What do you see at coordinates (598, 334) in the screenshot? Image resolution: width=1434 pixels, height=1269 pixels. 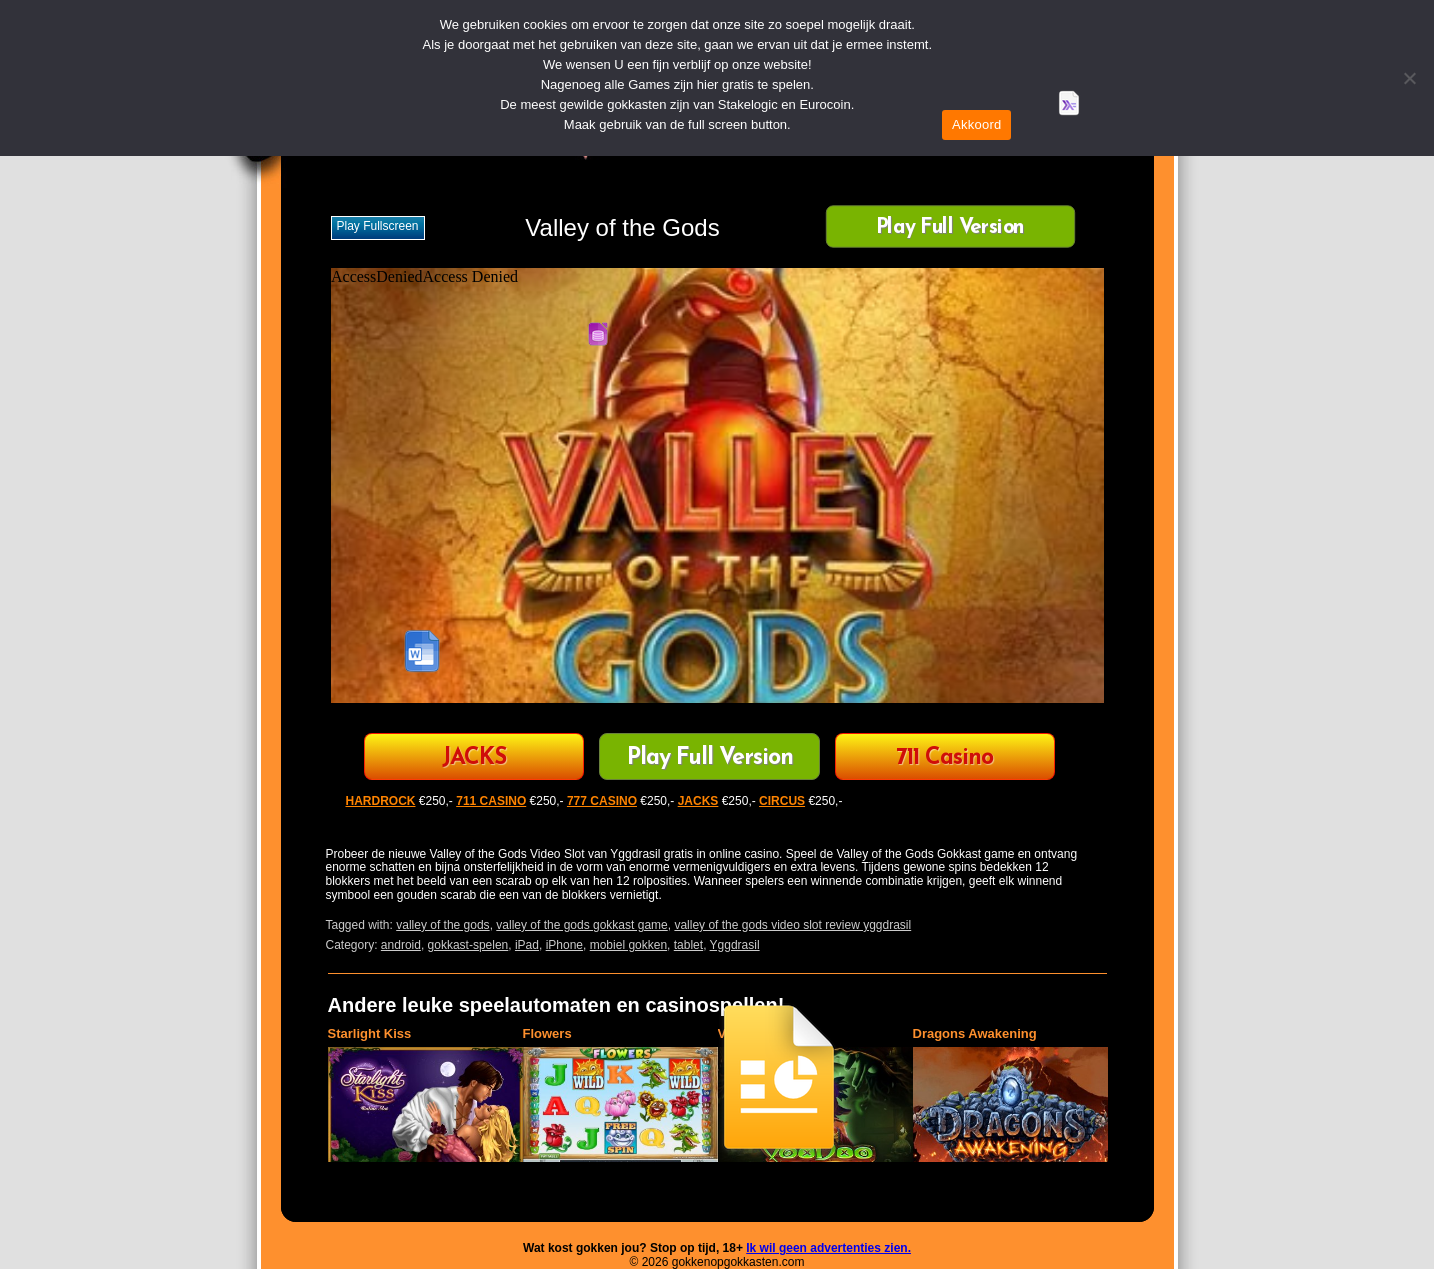 I see `open libreoffice base database application` at bounding box center [598, 334].